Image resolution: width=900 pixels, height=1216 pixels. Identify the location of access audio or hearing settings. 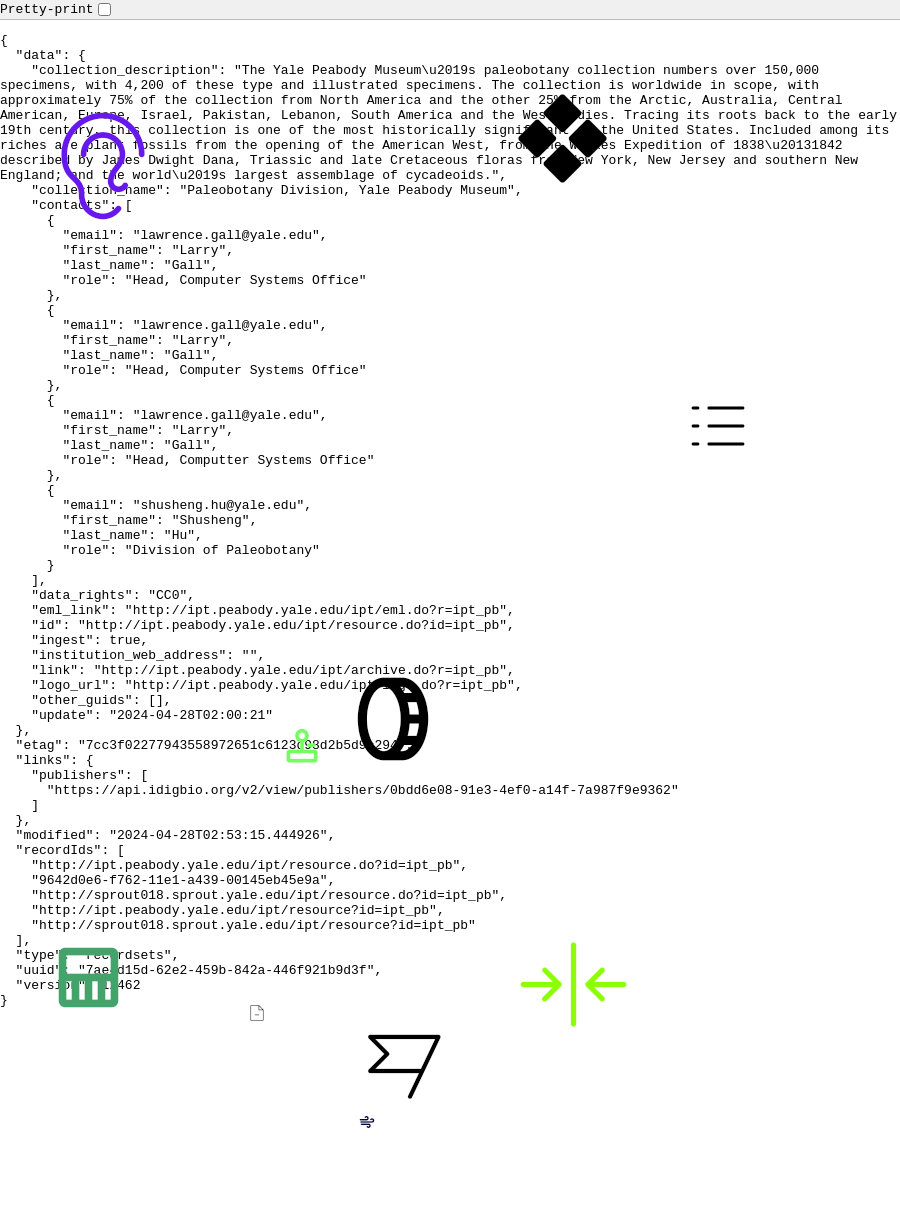
(103, 166).